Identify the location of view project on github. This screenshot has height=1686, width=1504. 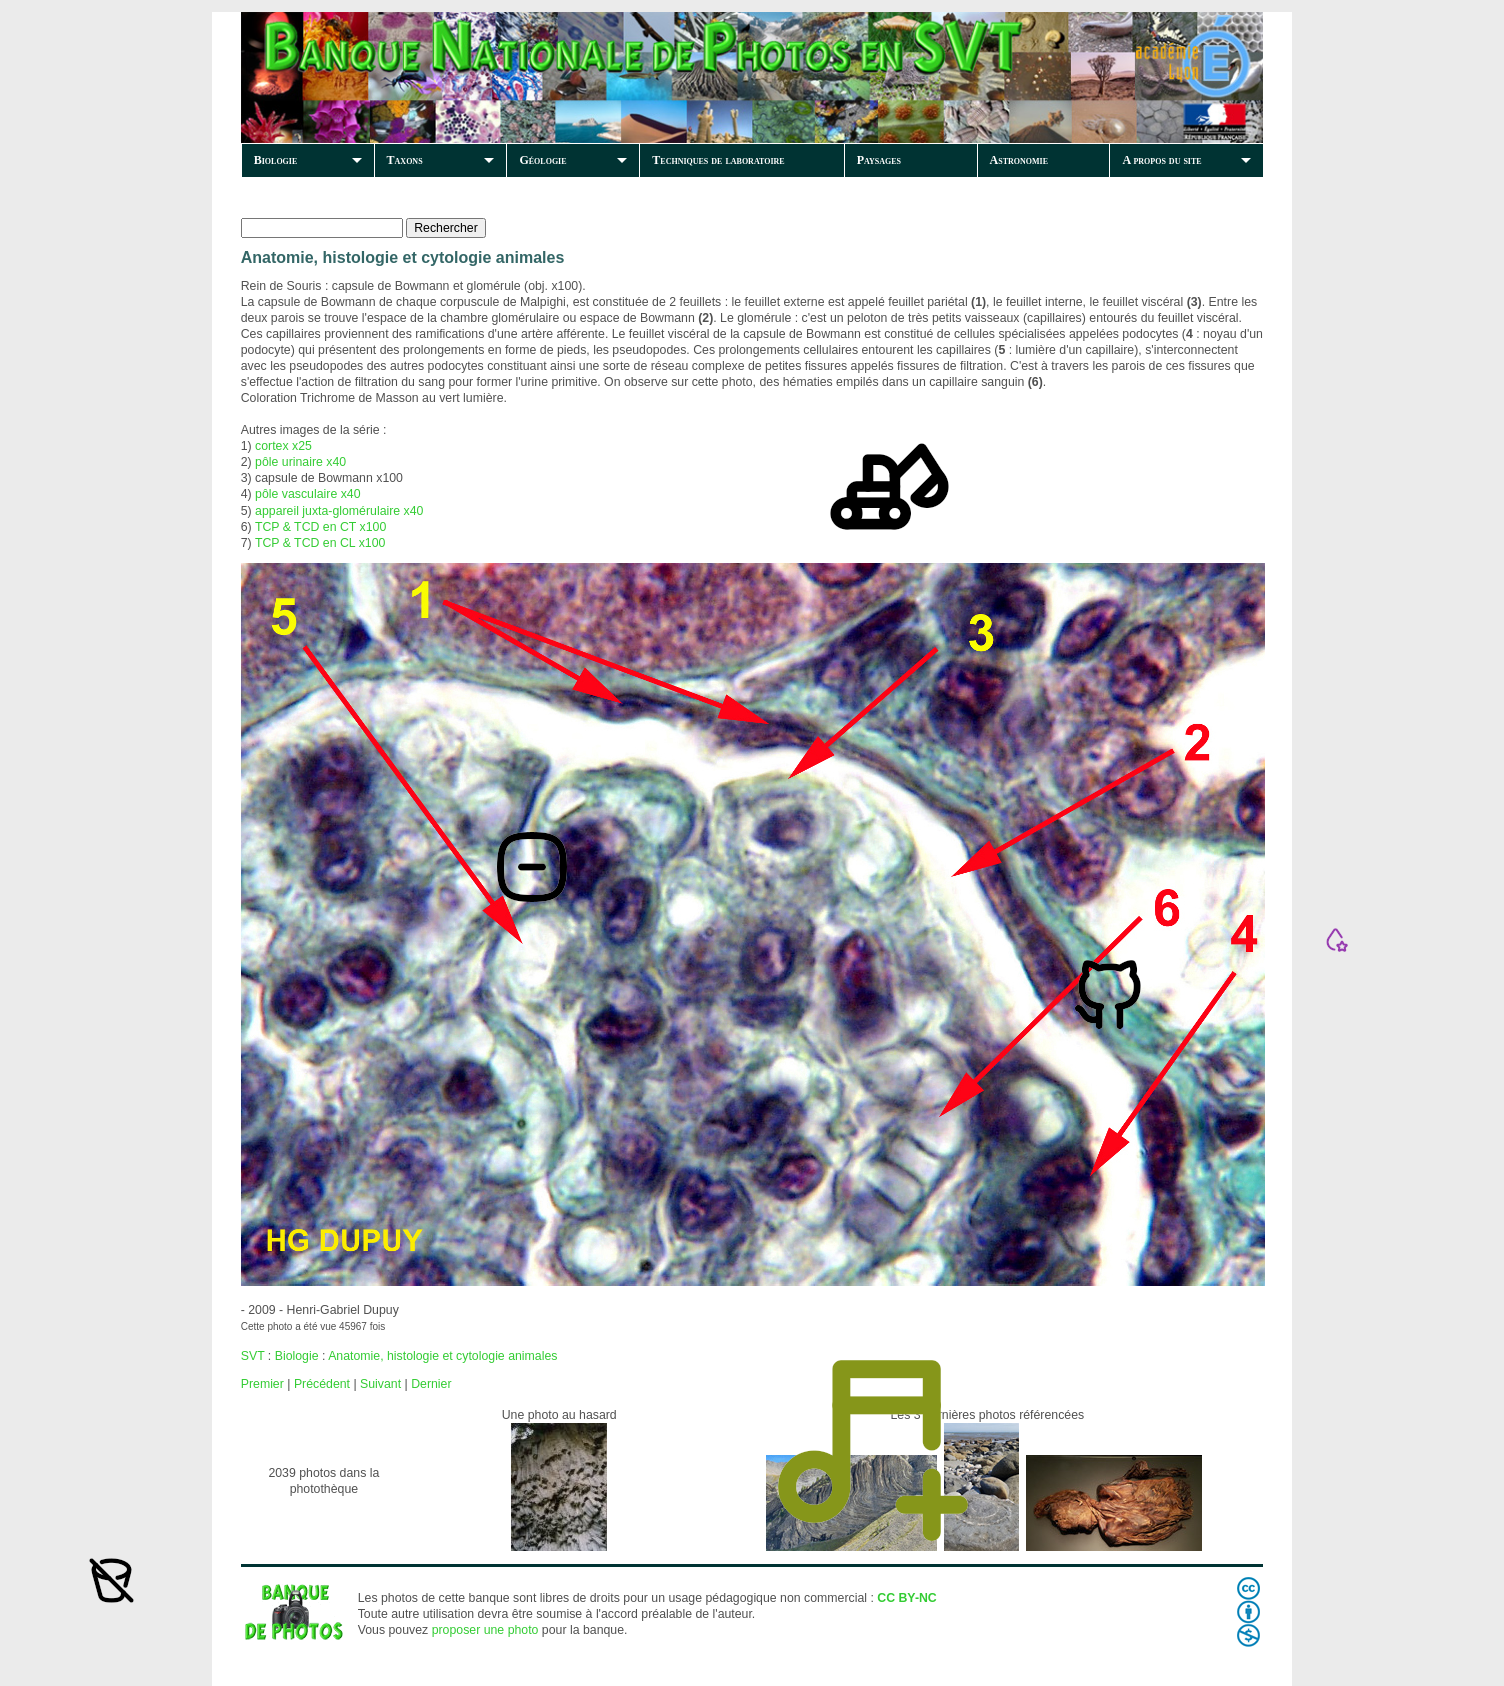
(1109, 994).